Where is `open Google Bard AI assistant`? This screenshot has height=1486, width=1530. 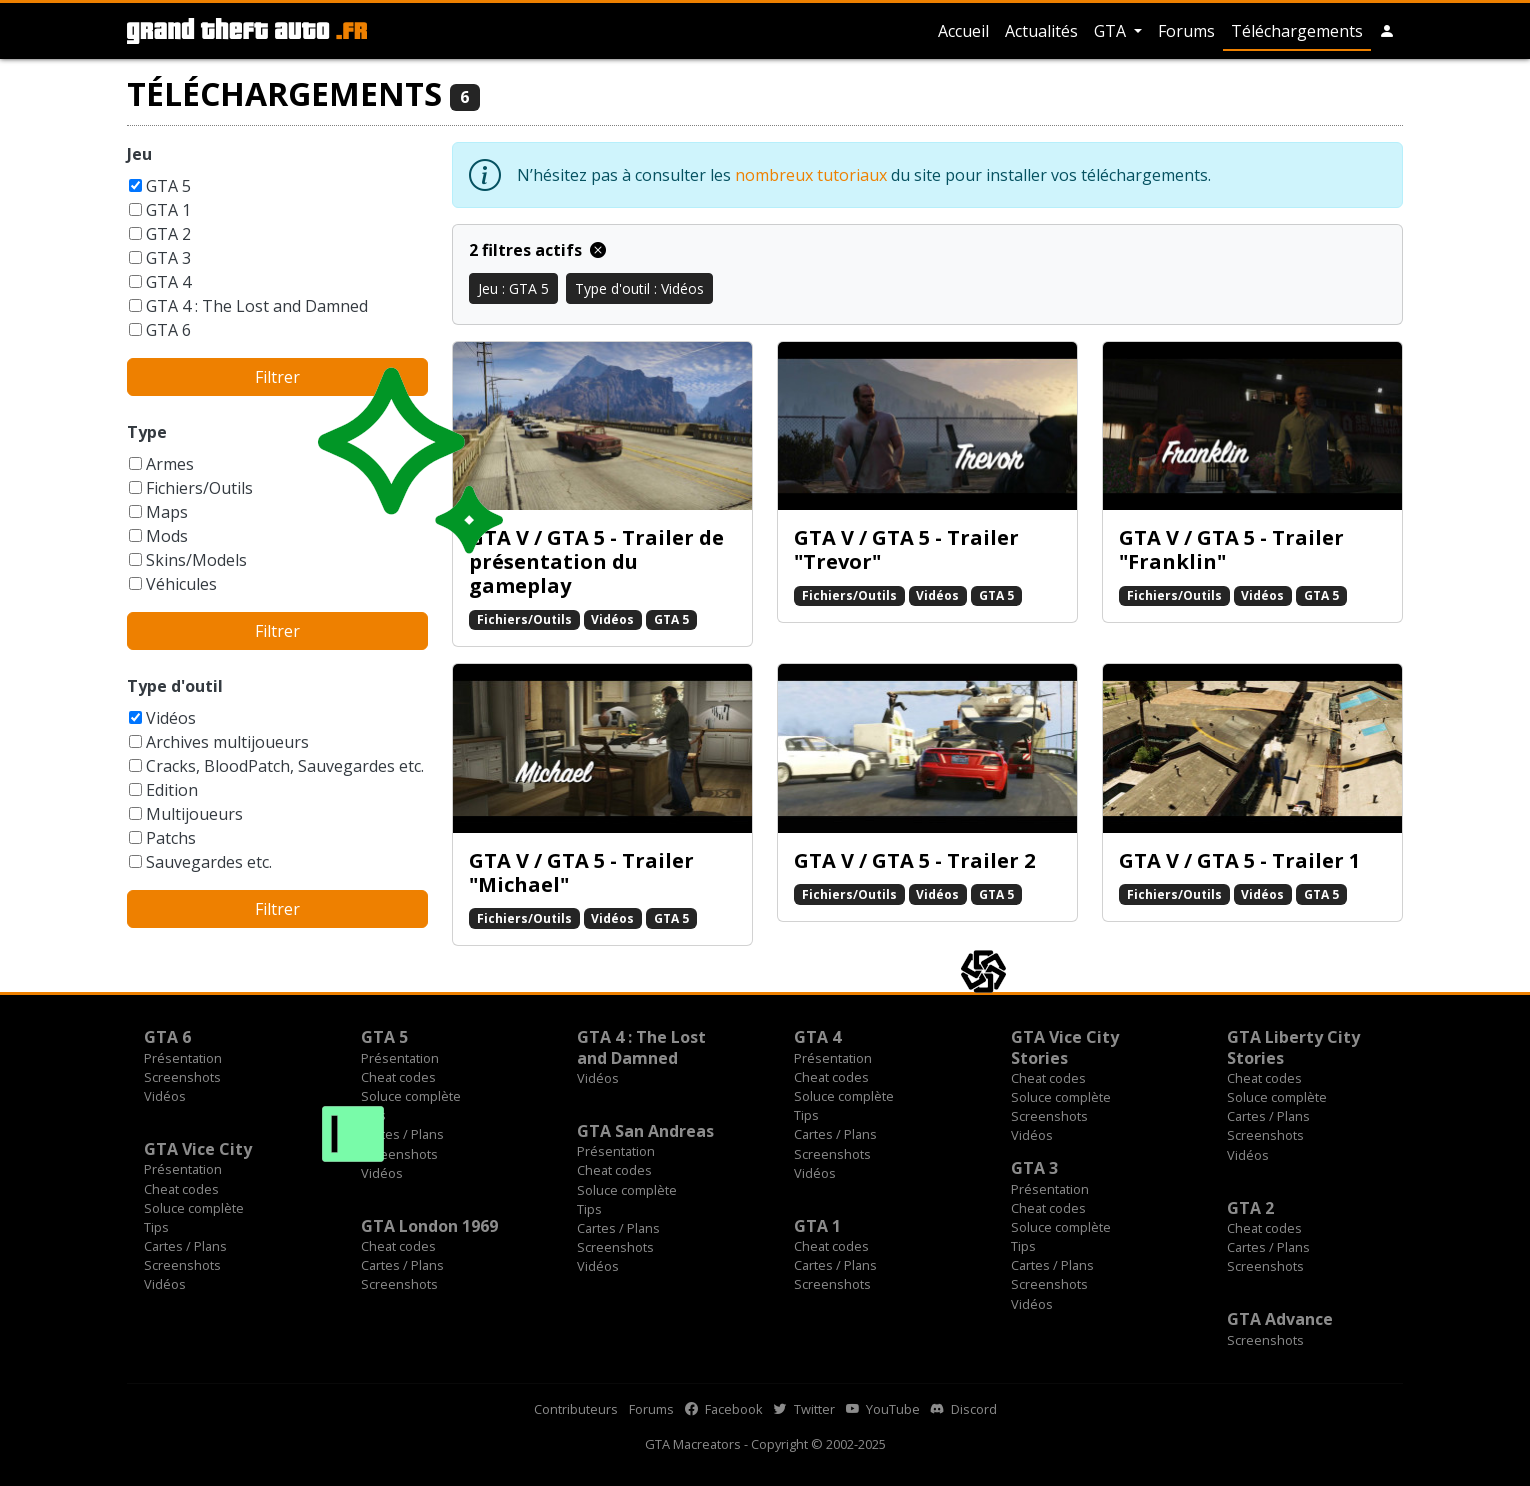
open Google Bard AI assistant is located at coordinates (410, 460).